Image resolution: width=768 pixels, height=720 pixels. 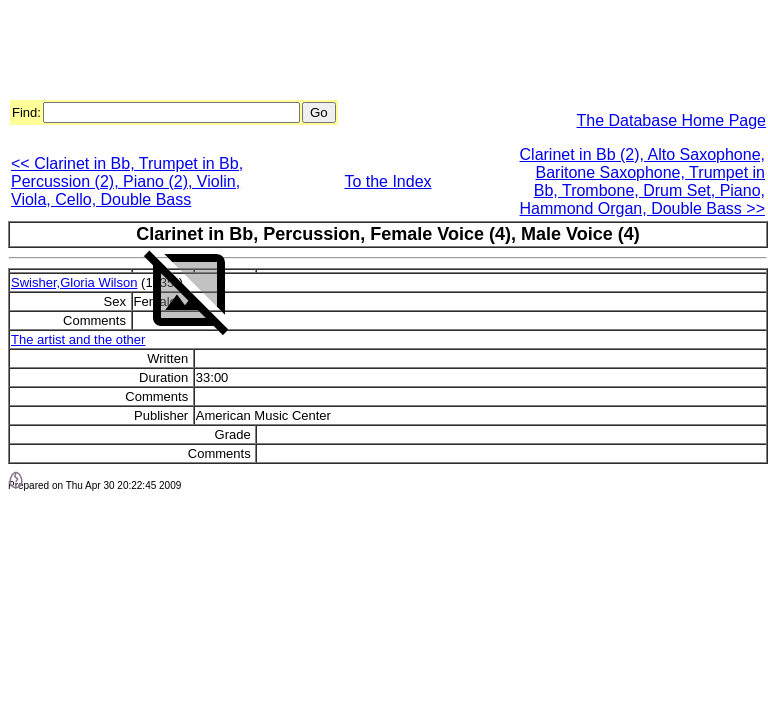 What do you see at coordinates (16, 480) in the screenshot?
I see `indicates a broken or damaged item` at bounding box center [16, 480].